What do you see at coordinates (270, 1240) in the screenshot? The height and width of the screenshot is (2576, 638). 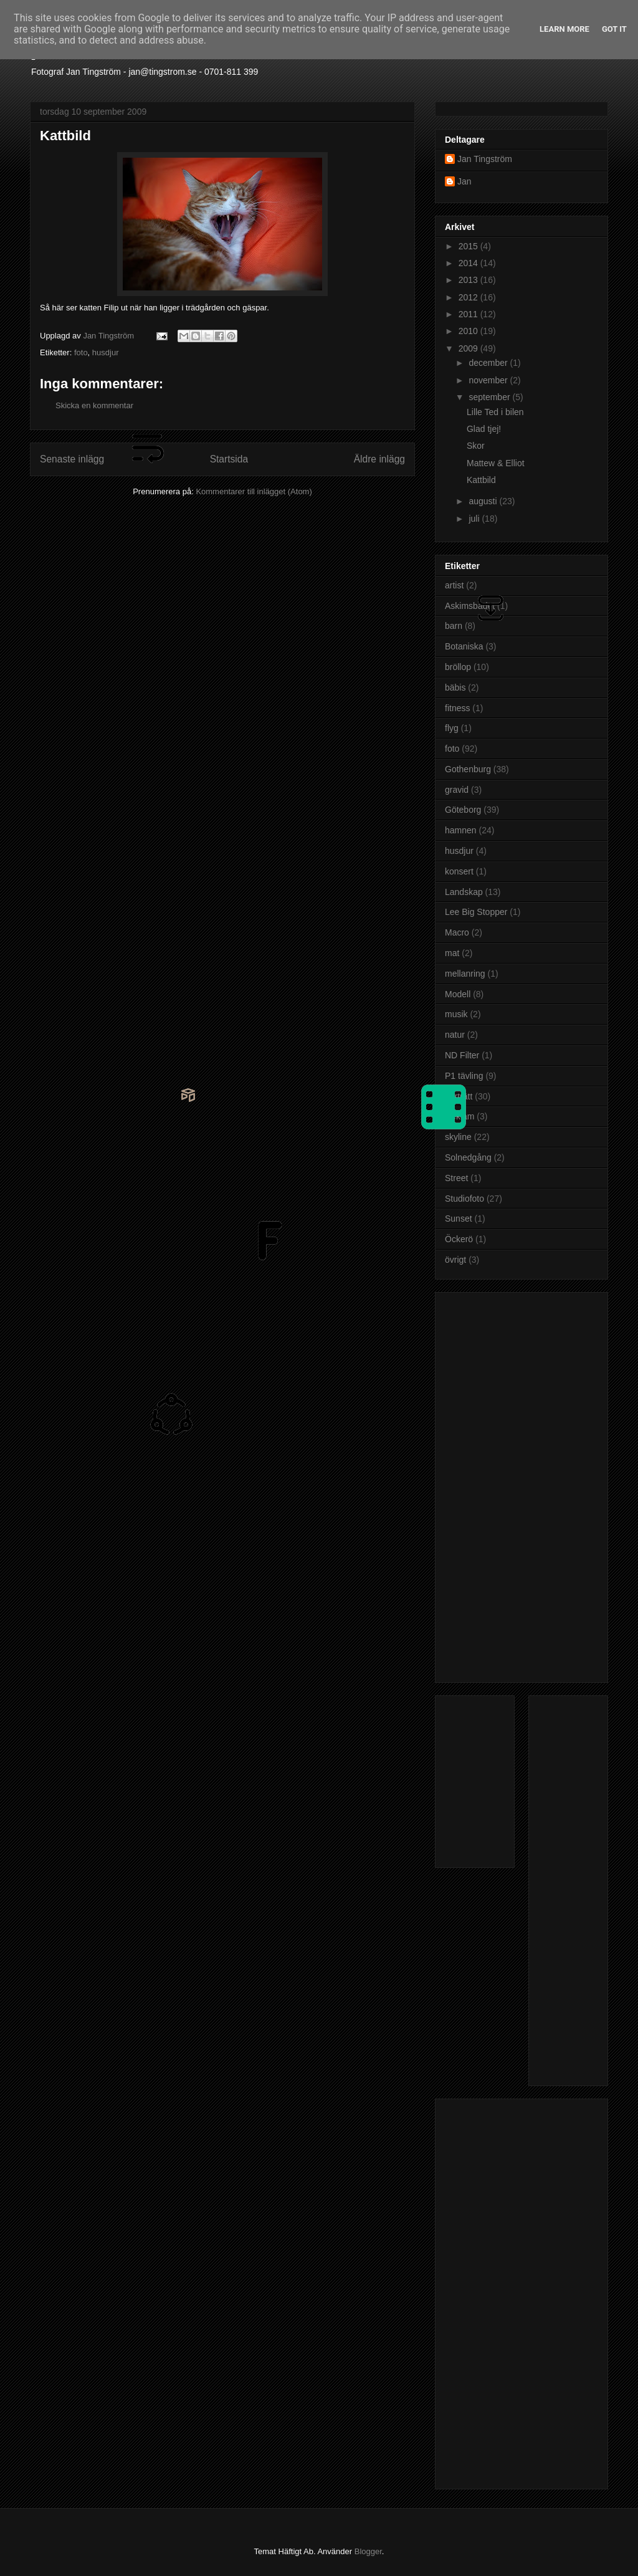 I see `indicates a Facebook shortcut or link` at bounding box center [270, 1240].